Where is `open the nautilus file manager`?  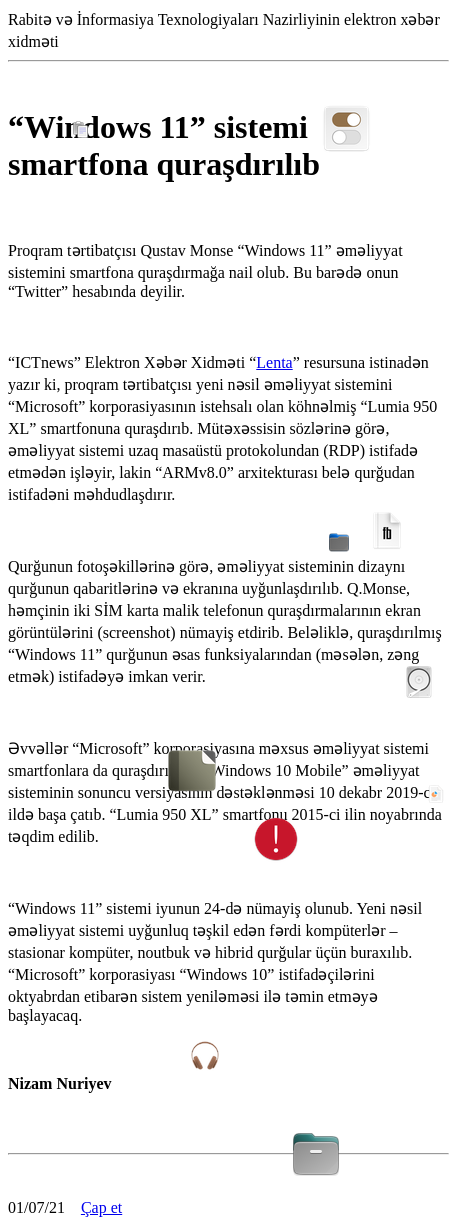
open the nautilus file manager is located at coordinates (316, 1154).